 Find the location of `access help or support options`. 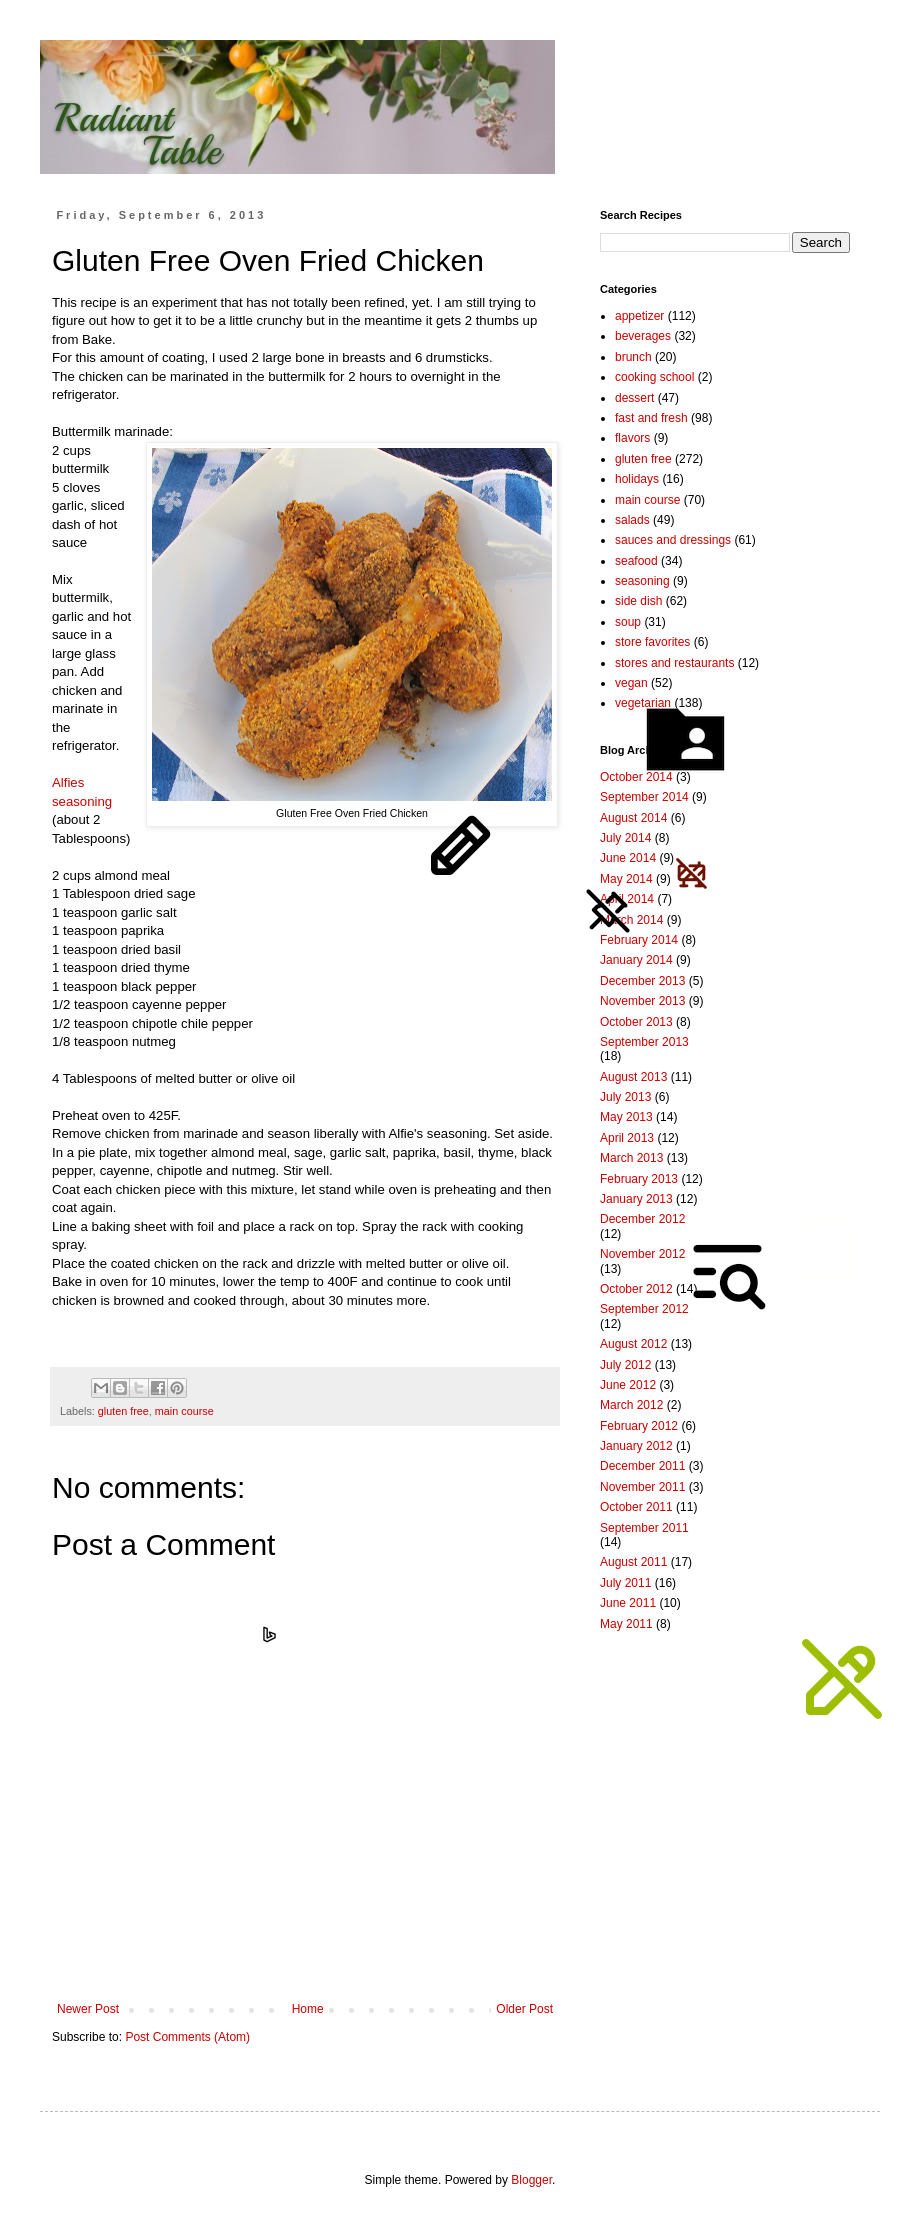

access help or support options is located at coordinates (826, 1249).